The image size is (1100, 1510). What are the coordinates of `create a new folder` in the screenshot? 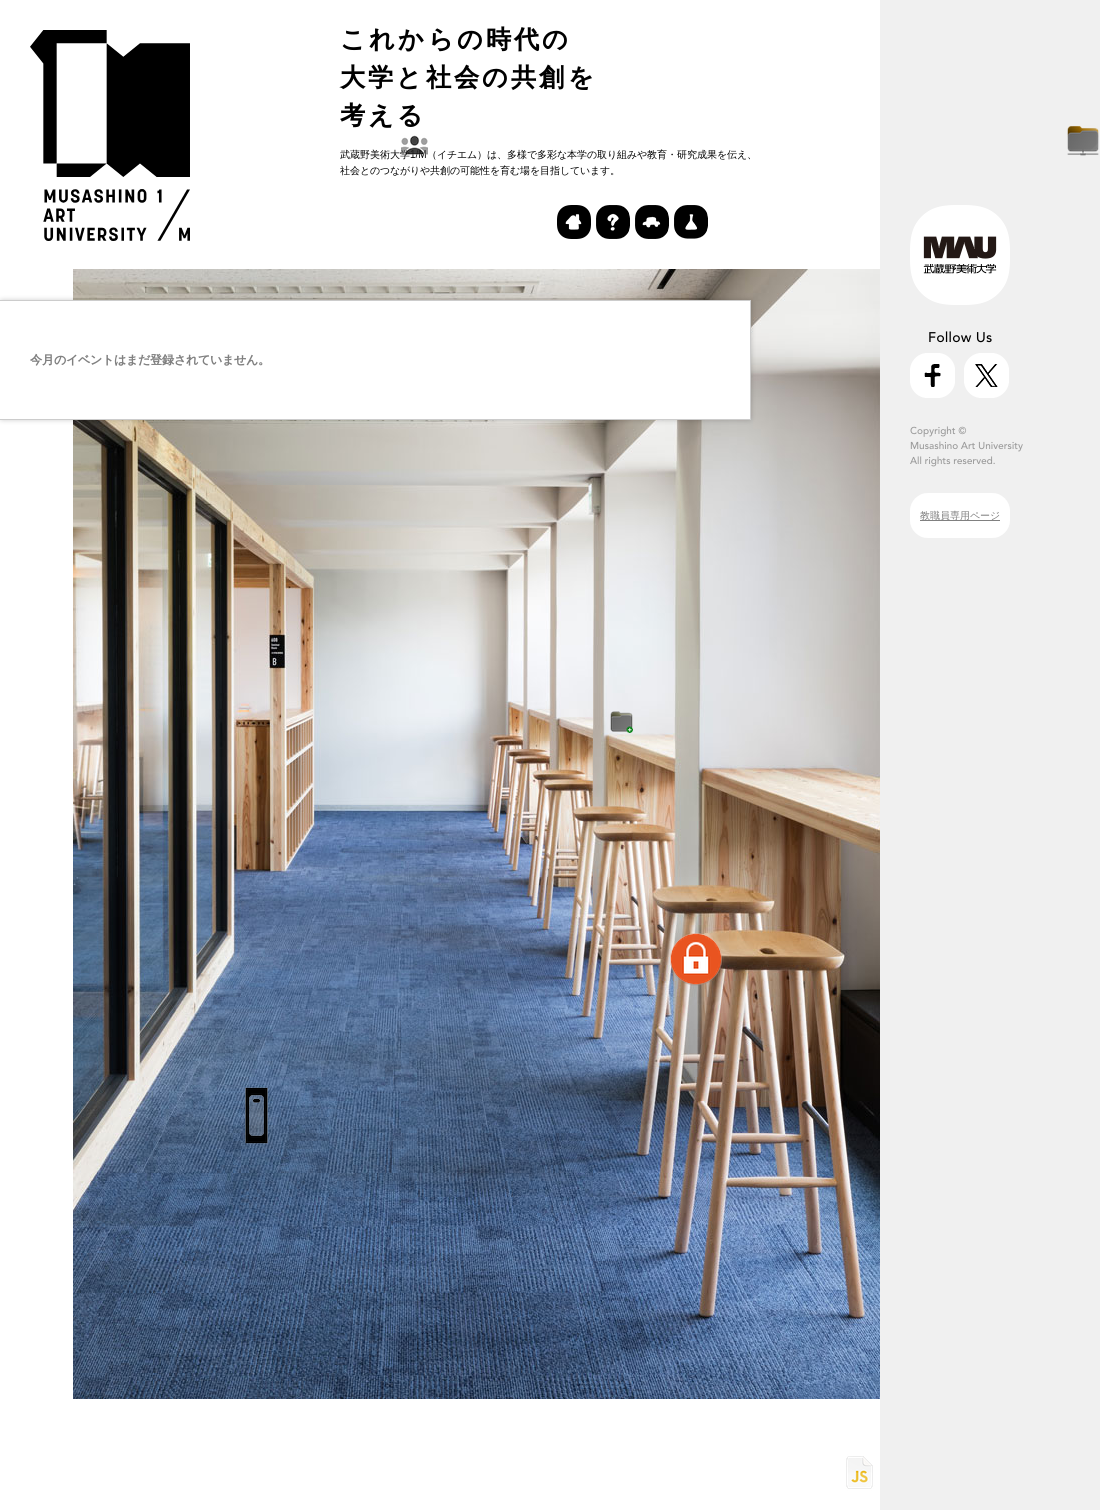 It's located at (621, 721).